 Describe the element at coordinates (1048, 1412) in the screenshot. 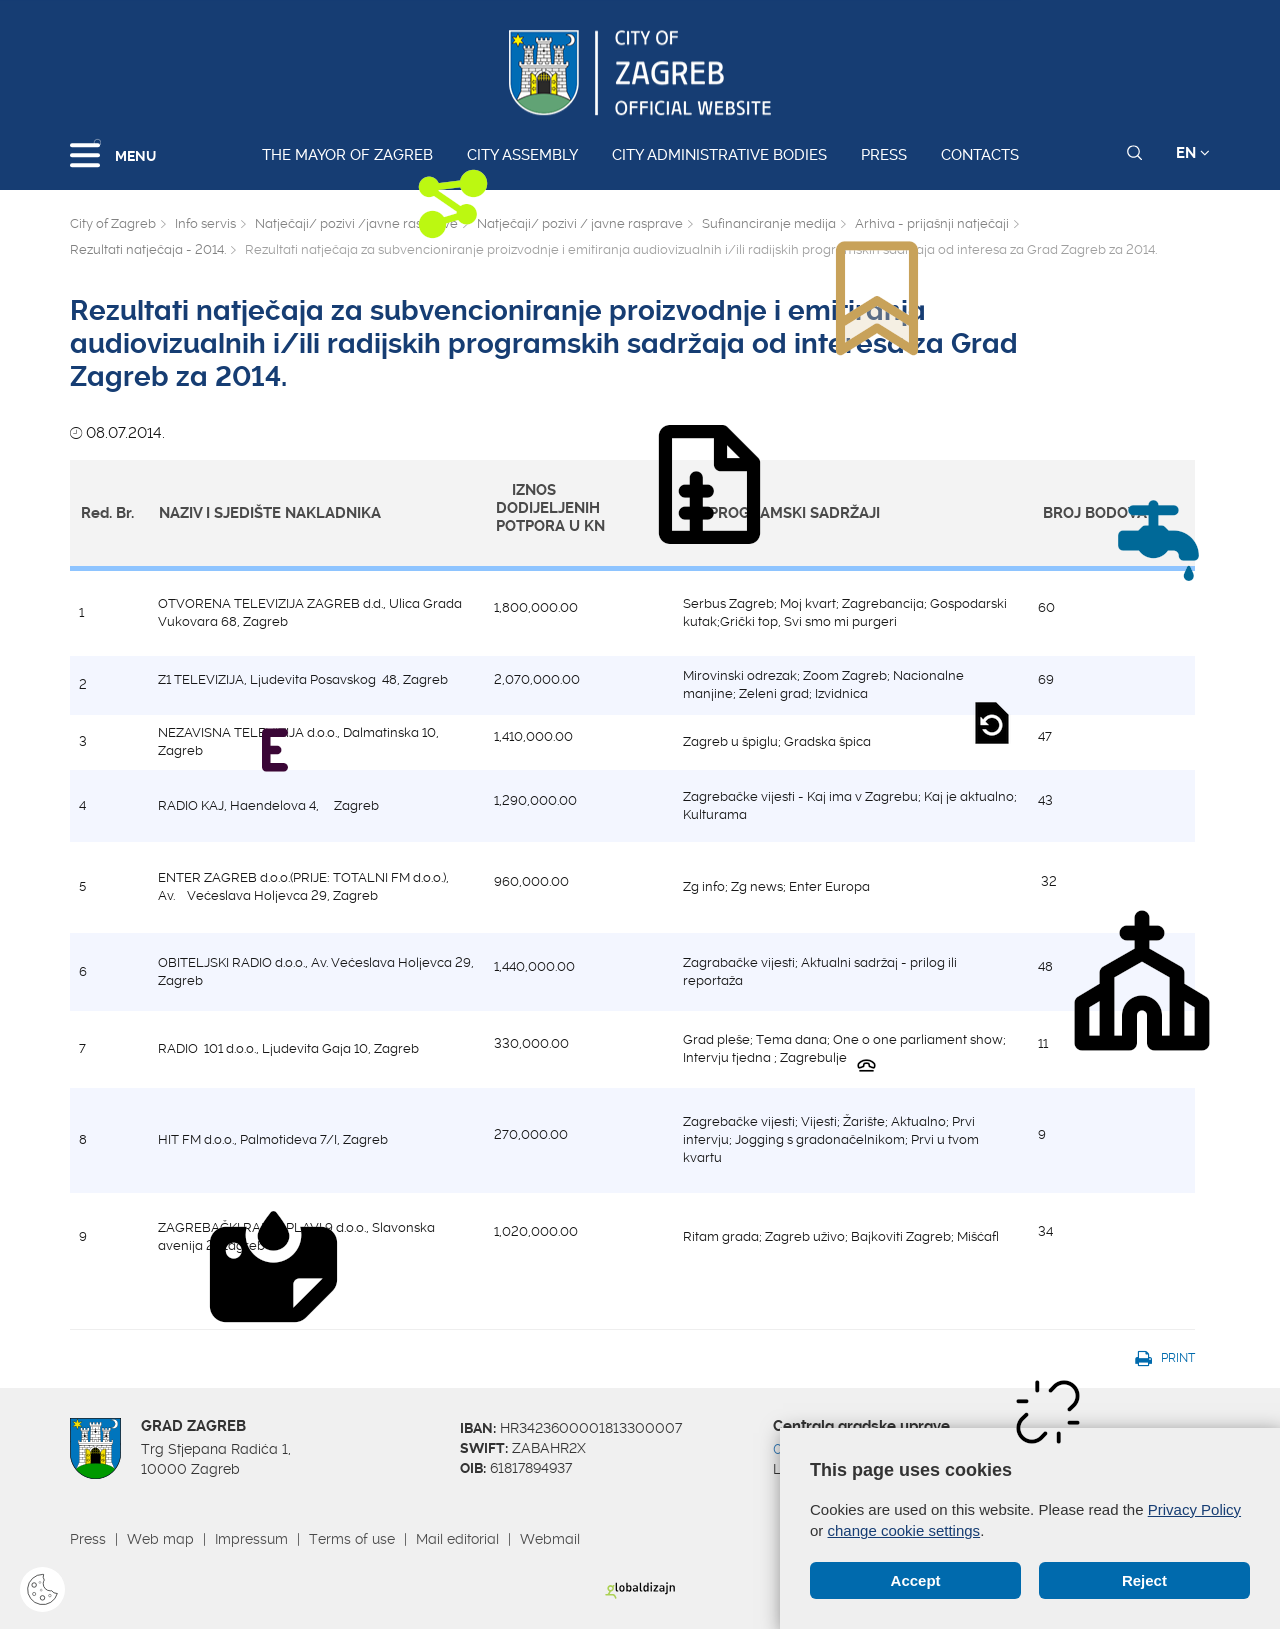

I see `unlink or disconnect a connection` at that location.